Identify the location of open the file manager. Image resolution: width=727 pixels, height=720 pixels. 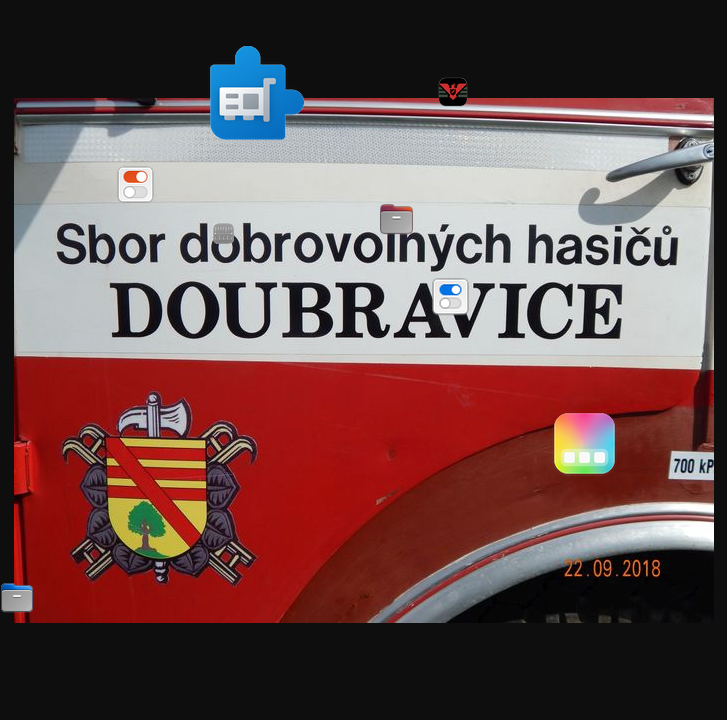
(17, 597).